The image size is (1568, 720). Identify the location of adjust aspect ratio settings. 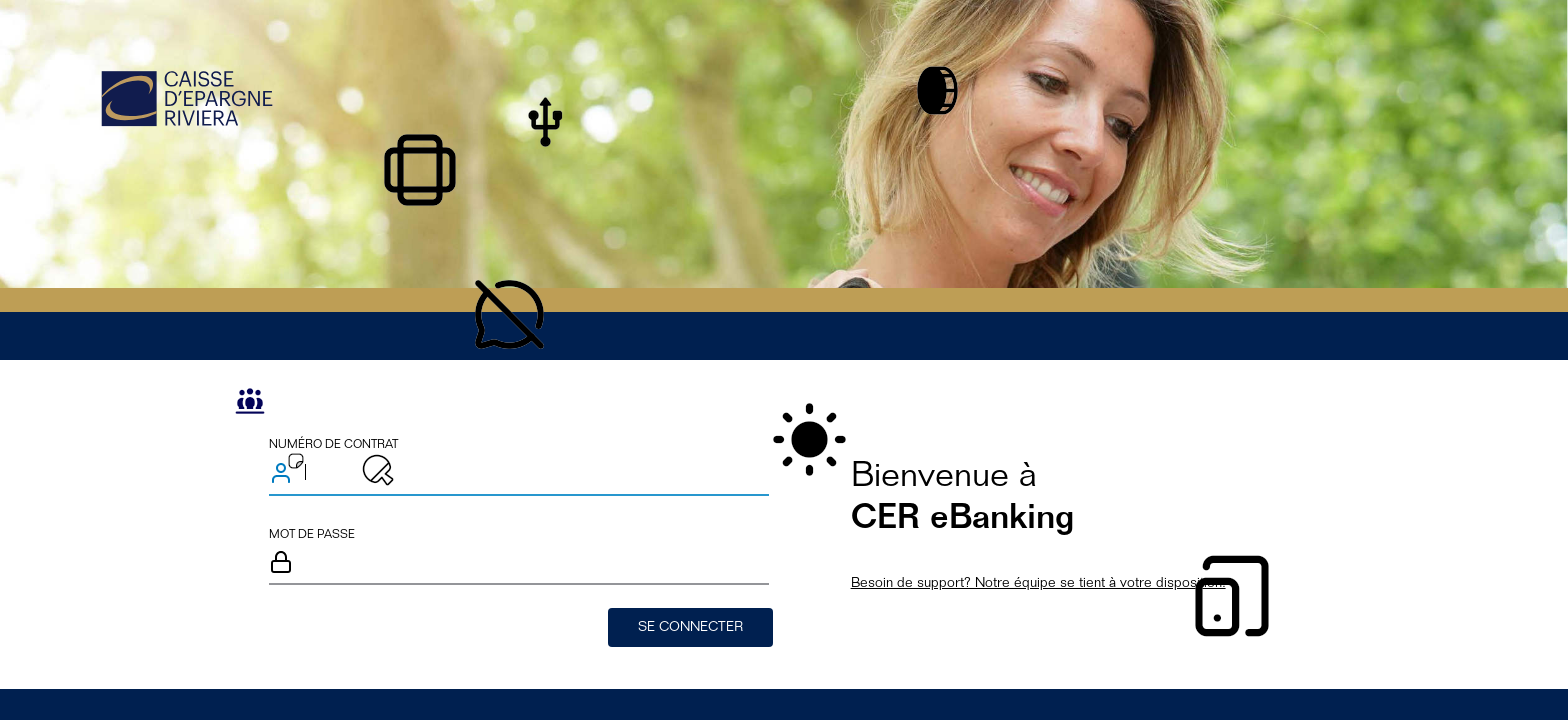
(420, 170).